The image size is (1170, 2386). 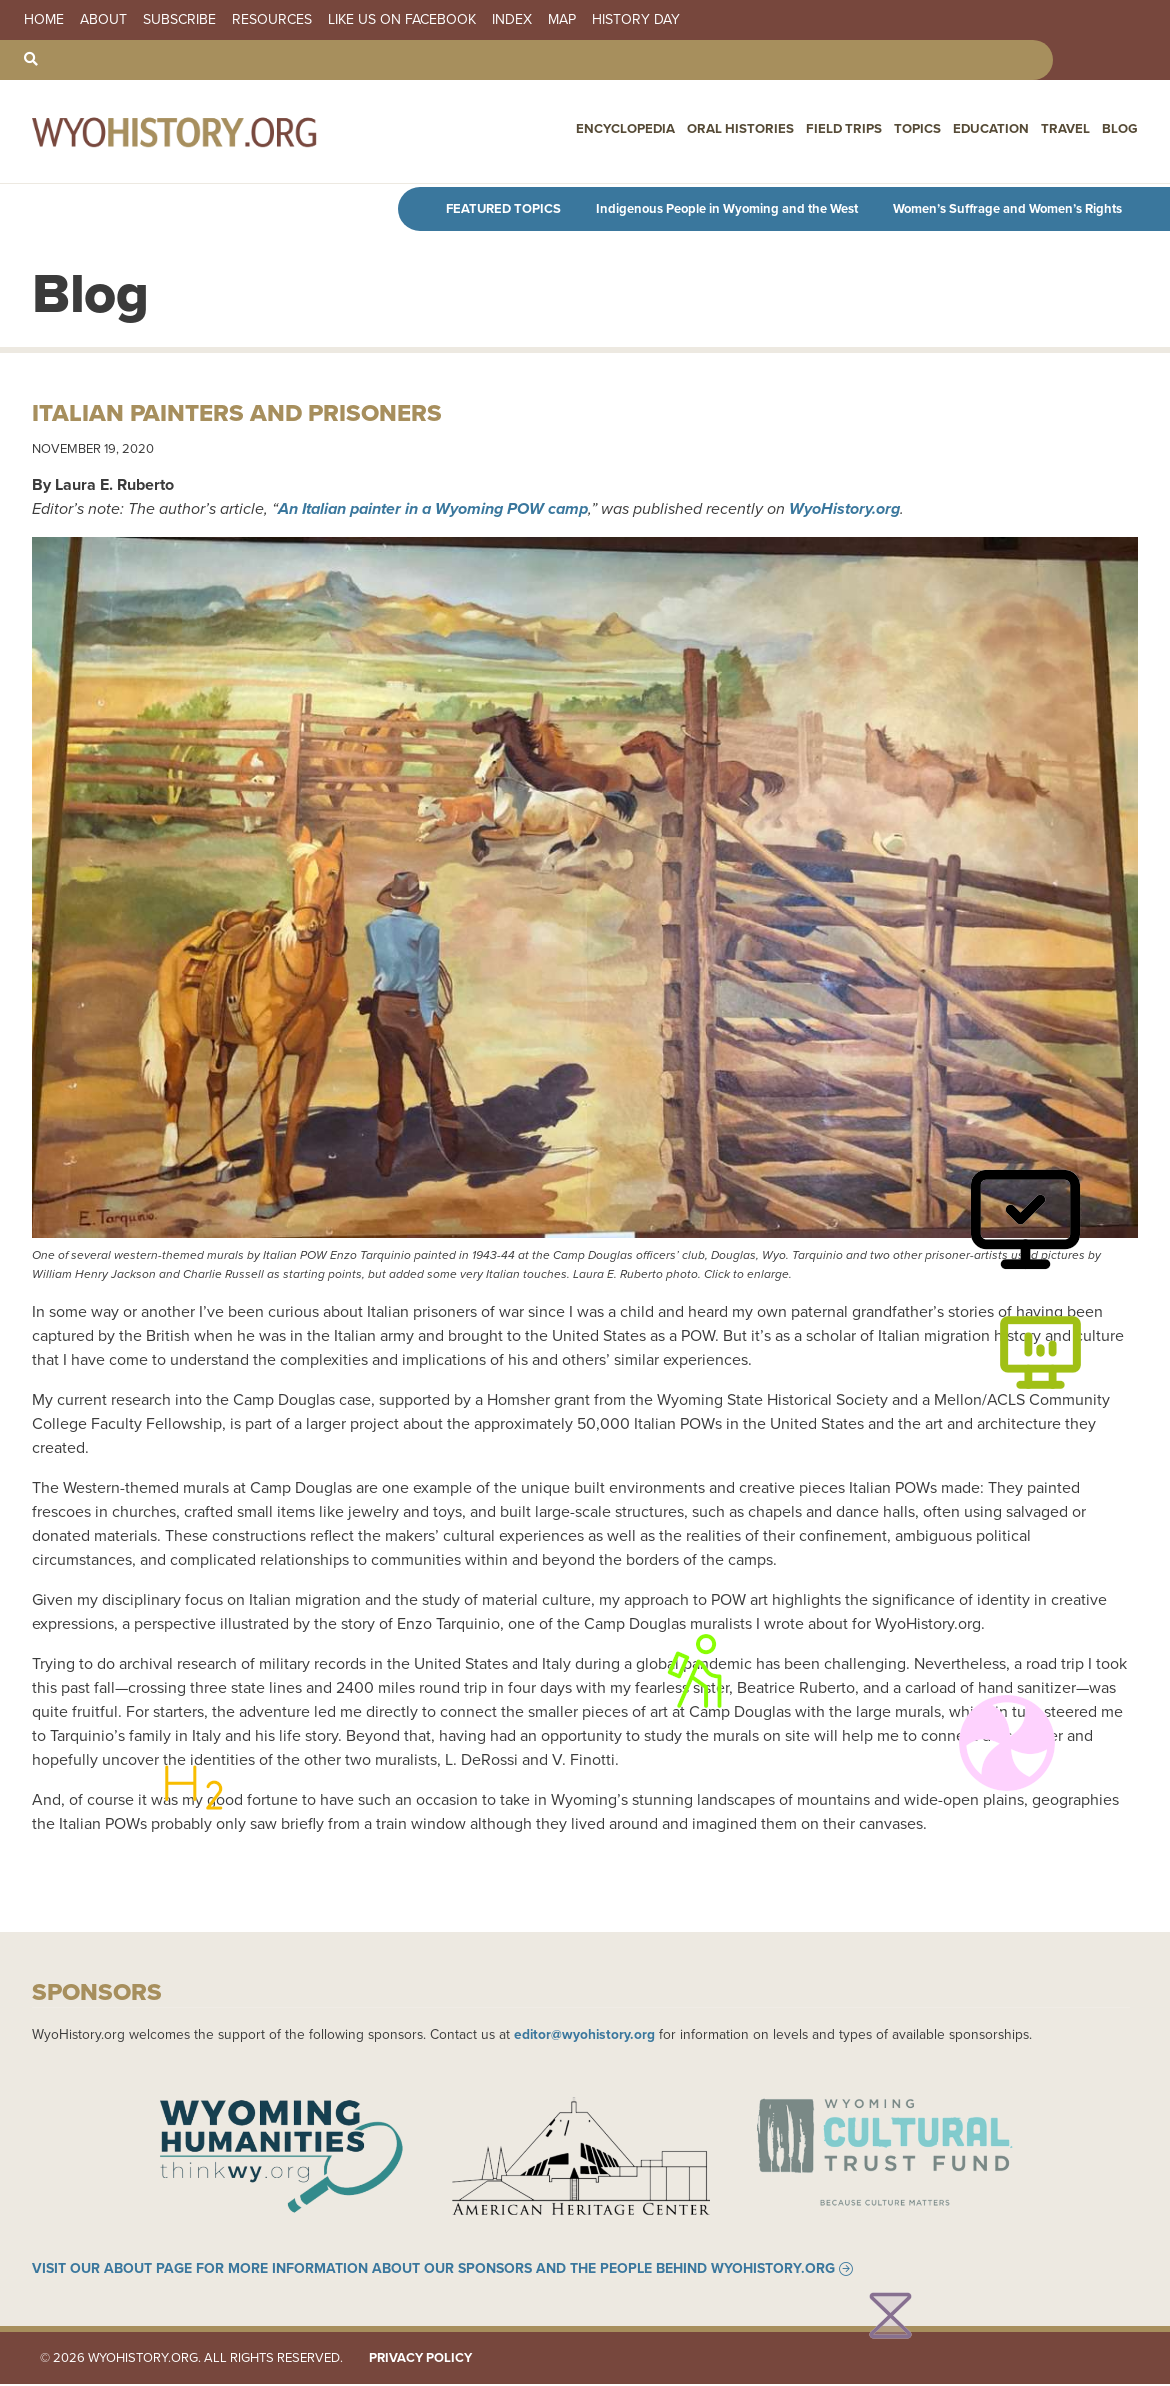 I want to click on indicates loading or processing in progress, so click(x=890, y=2315).